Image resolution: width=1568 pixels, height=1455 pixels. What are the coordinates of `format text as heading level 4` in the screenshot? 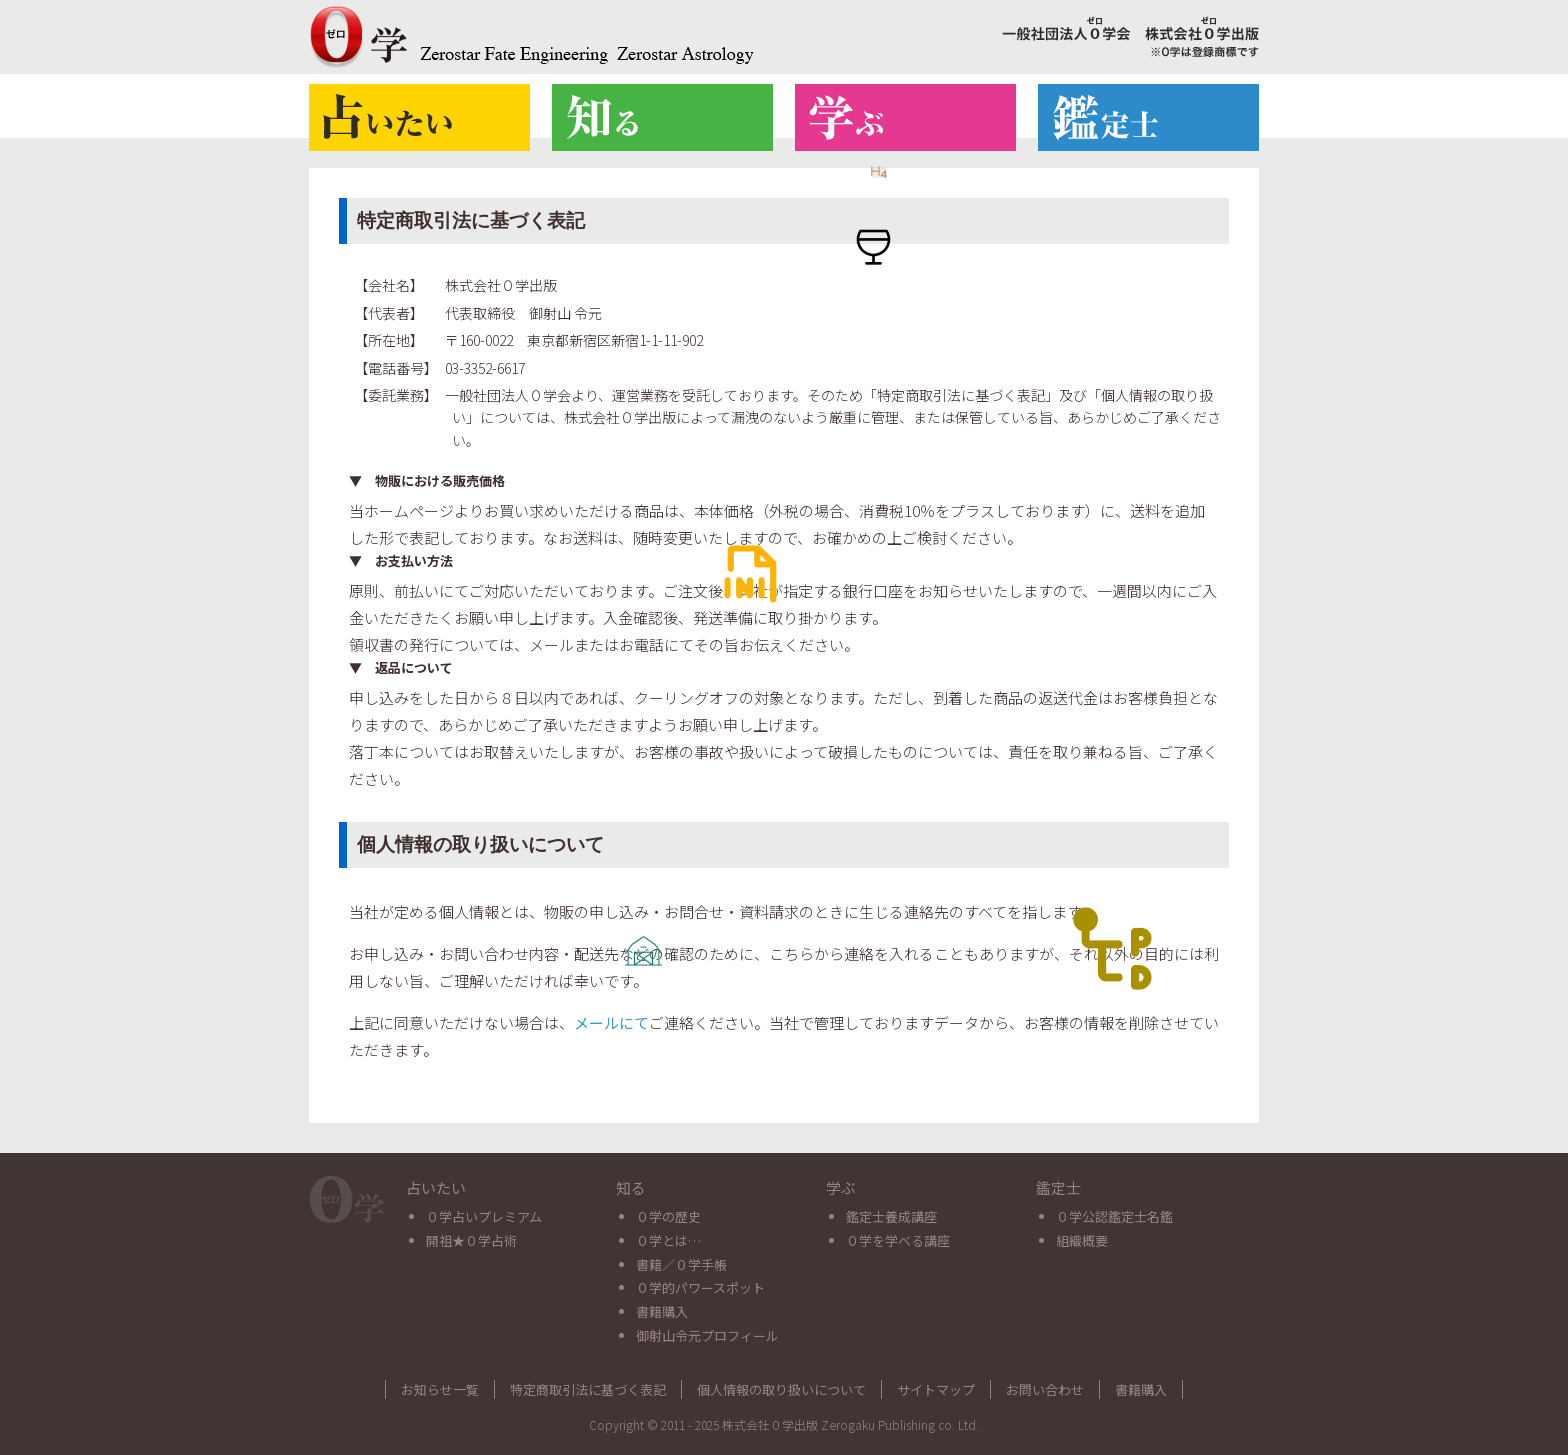 It's located at (878, 172).